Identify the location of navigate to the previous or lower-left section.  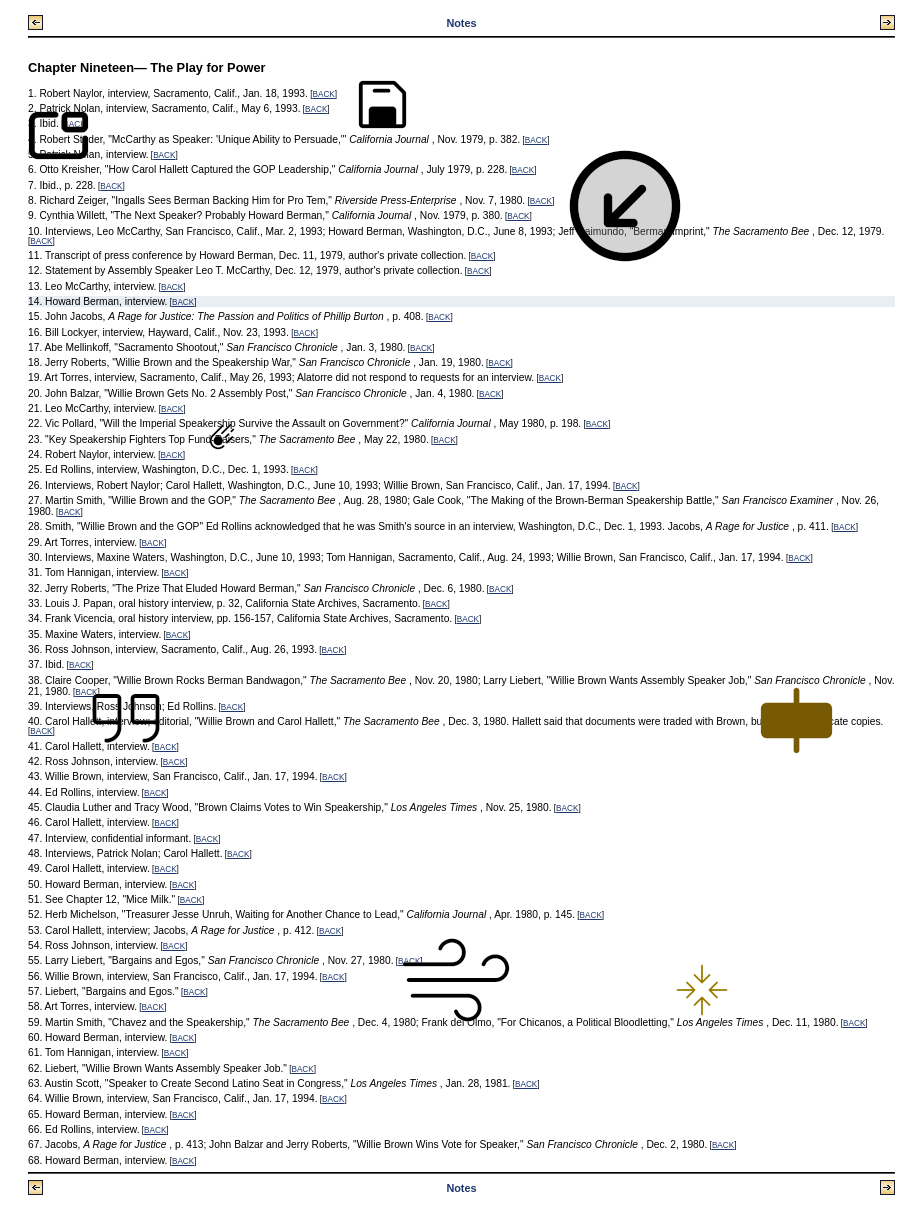
(625, 206).